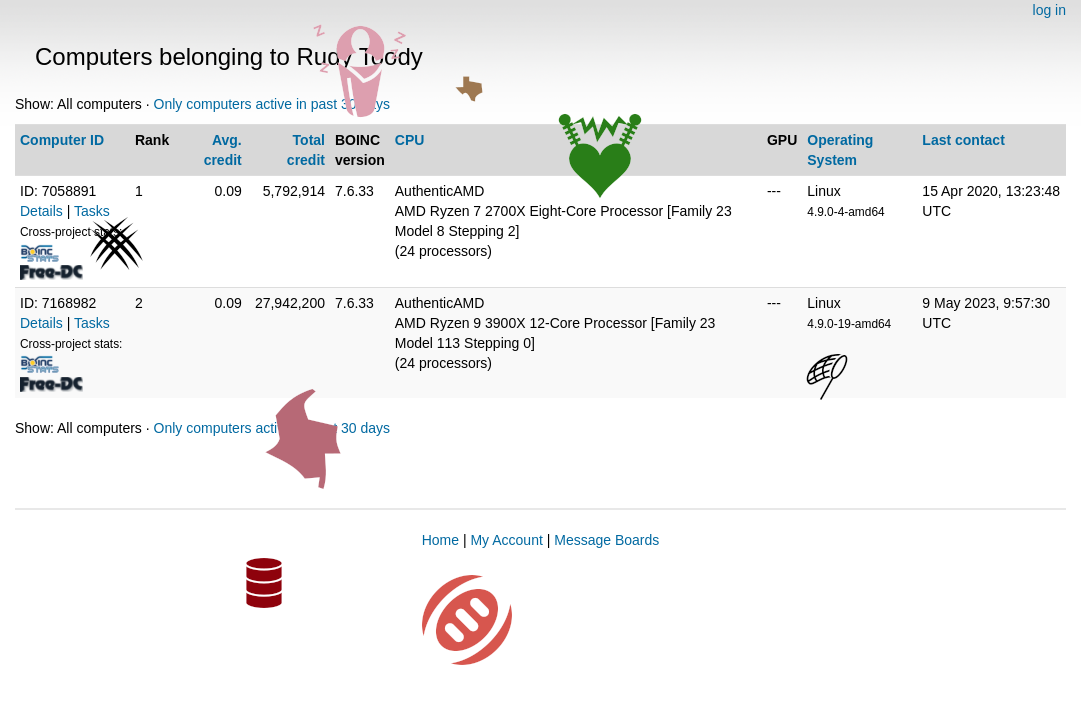 This screenshot has height=720, width=1081. I want to click on access database storage, so click(264, 583).